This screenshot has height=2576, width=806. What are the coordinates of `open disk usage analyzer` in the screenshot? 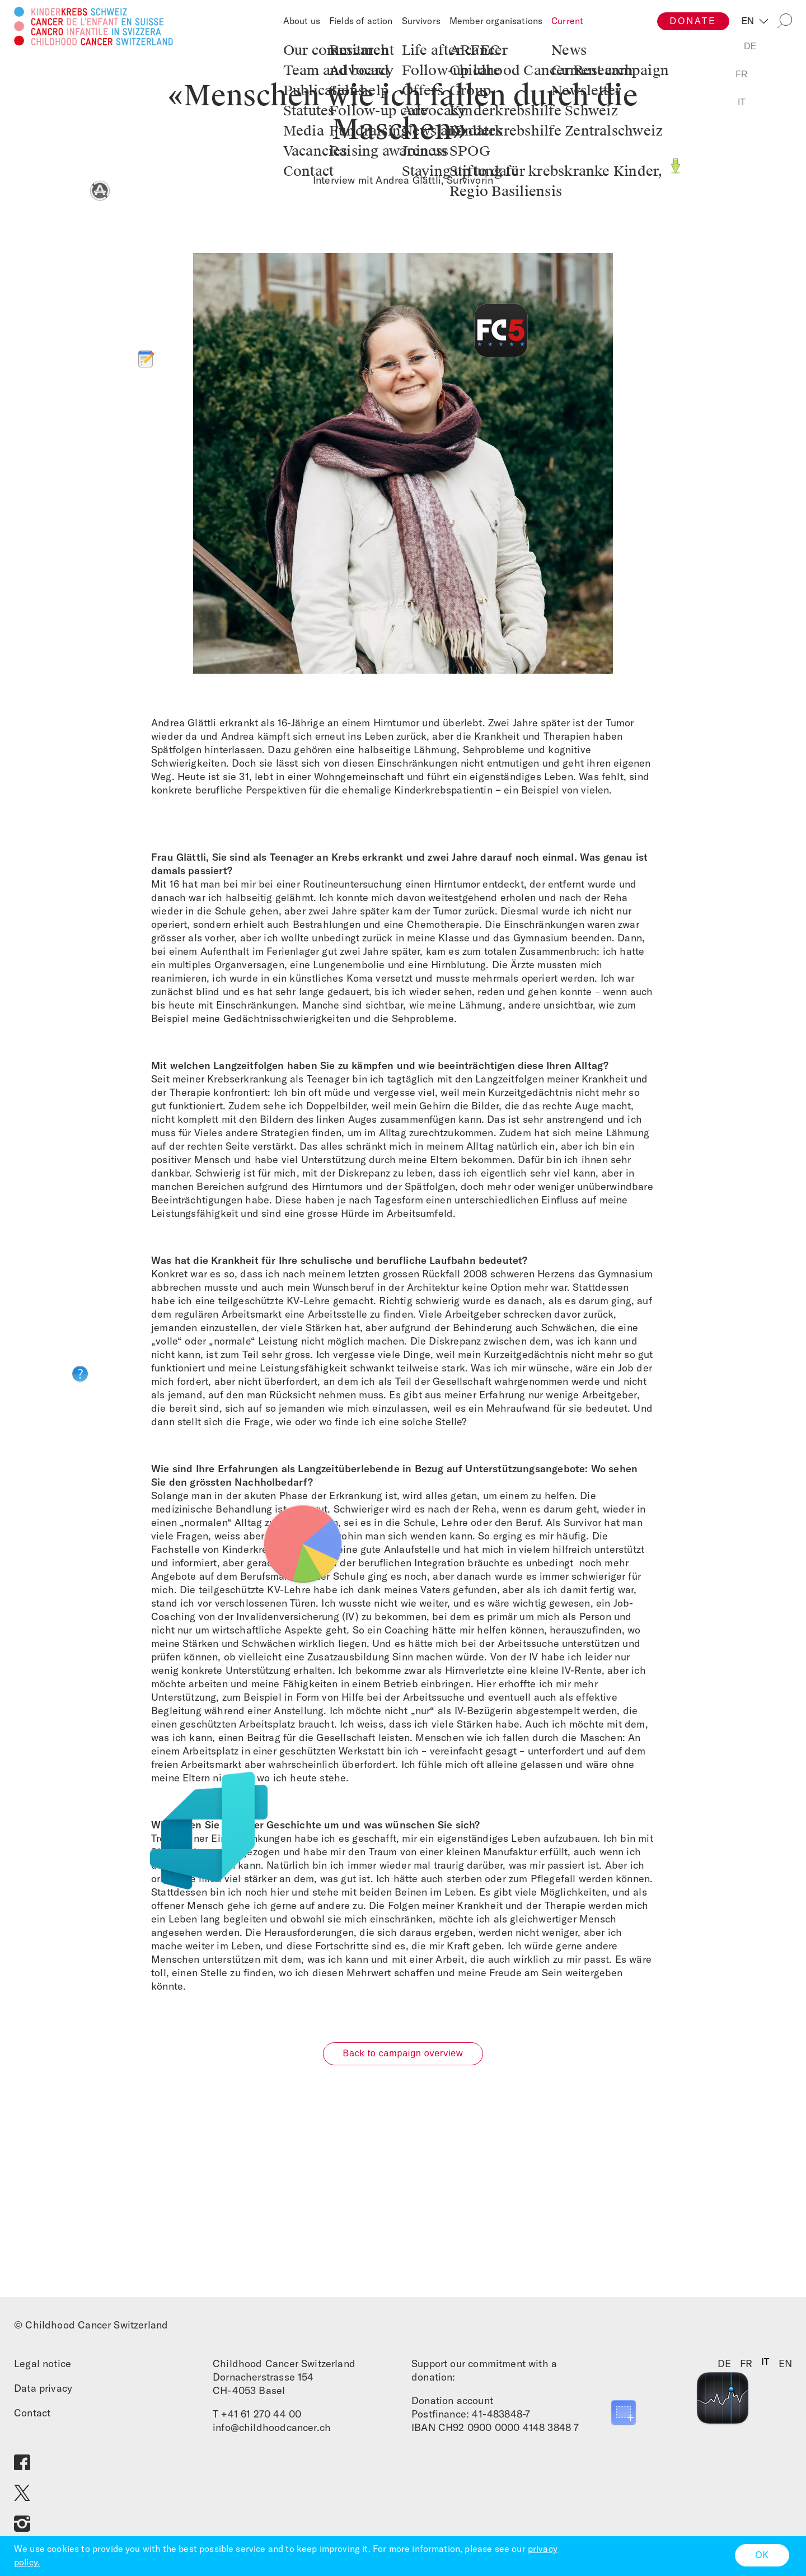 It's located at (303, 1544).